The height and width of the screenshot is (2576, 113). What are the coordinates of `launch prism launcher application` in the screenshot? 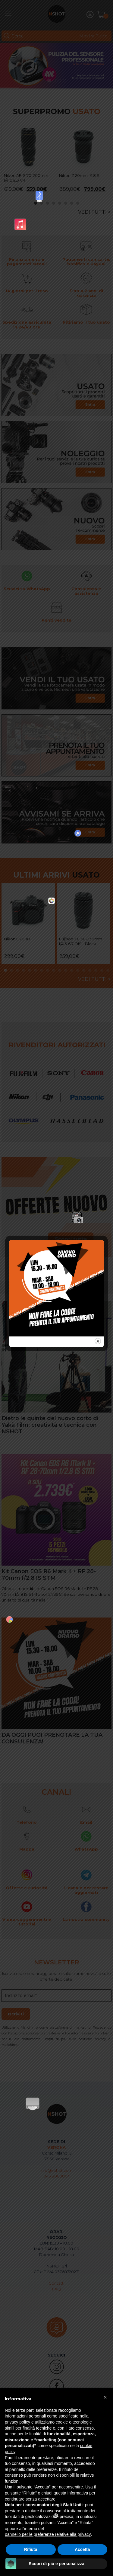 It's located at (52, 901).